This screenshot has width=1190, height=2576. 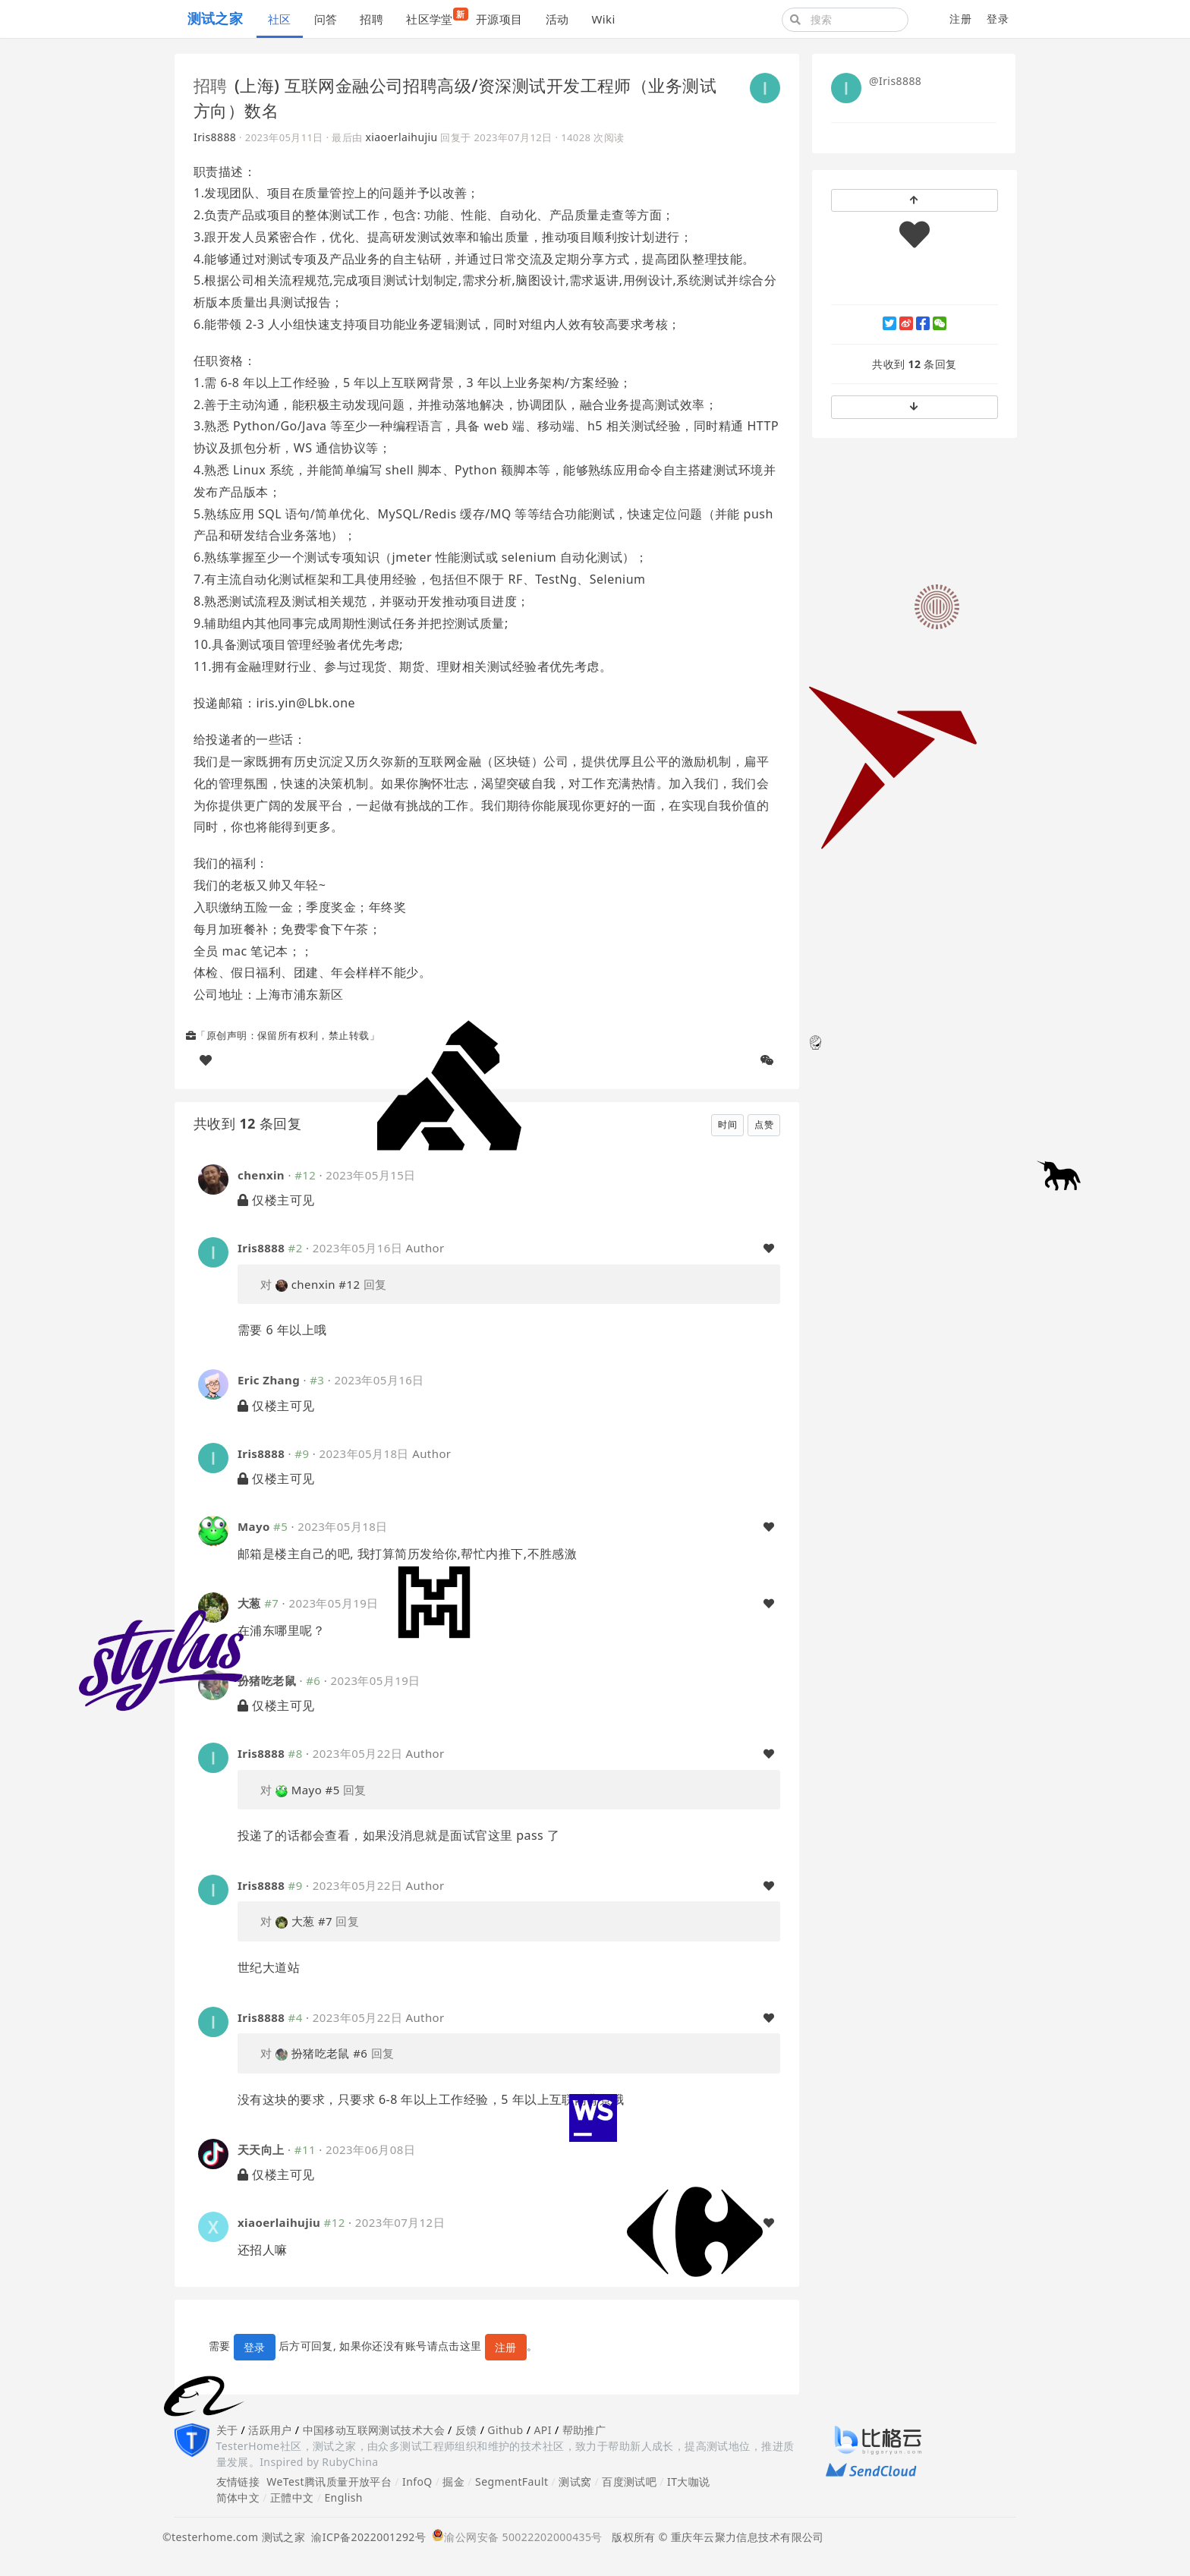 What do you see at coordinates (204, 2396) in the screenshot?
I see `visit alibaba.com marketplace` at bounding box center [204, 2396].